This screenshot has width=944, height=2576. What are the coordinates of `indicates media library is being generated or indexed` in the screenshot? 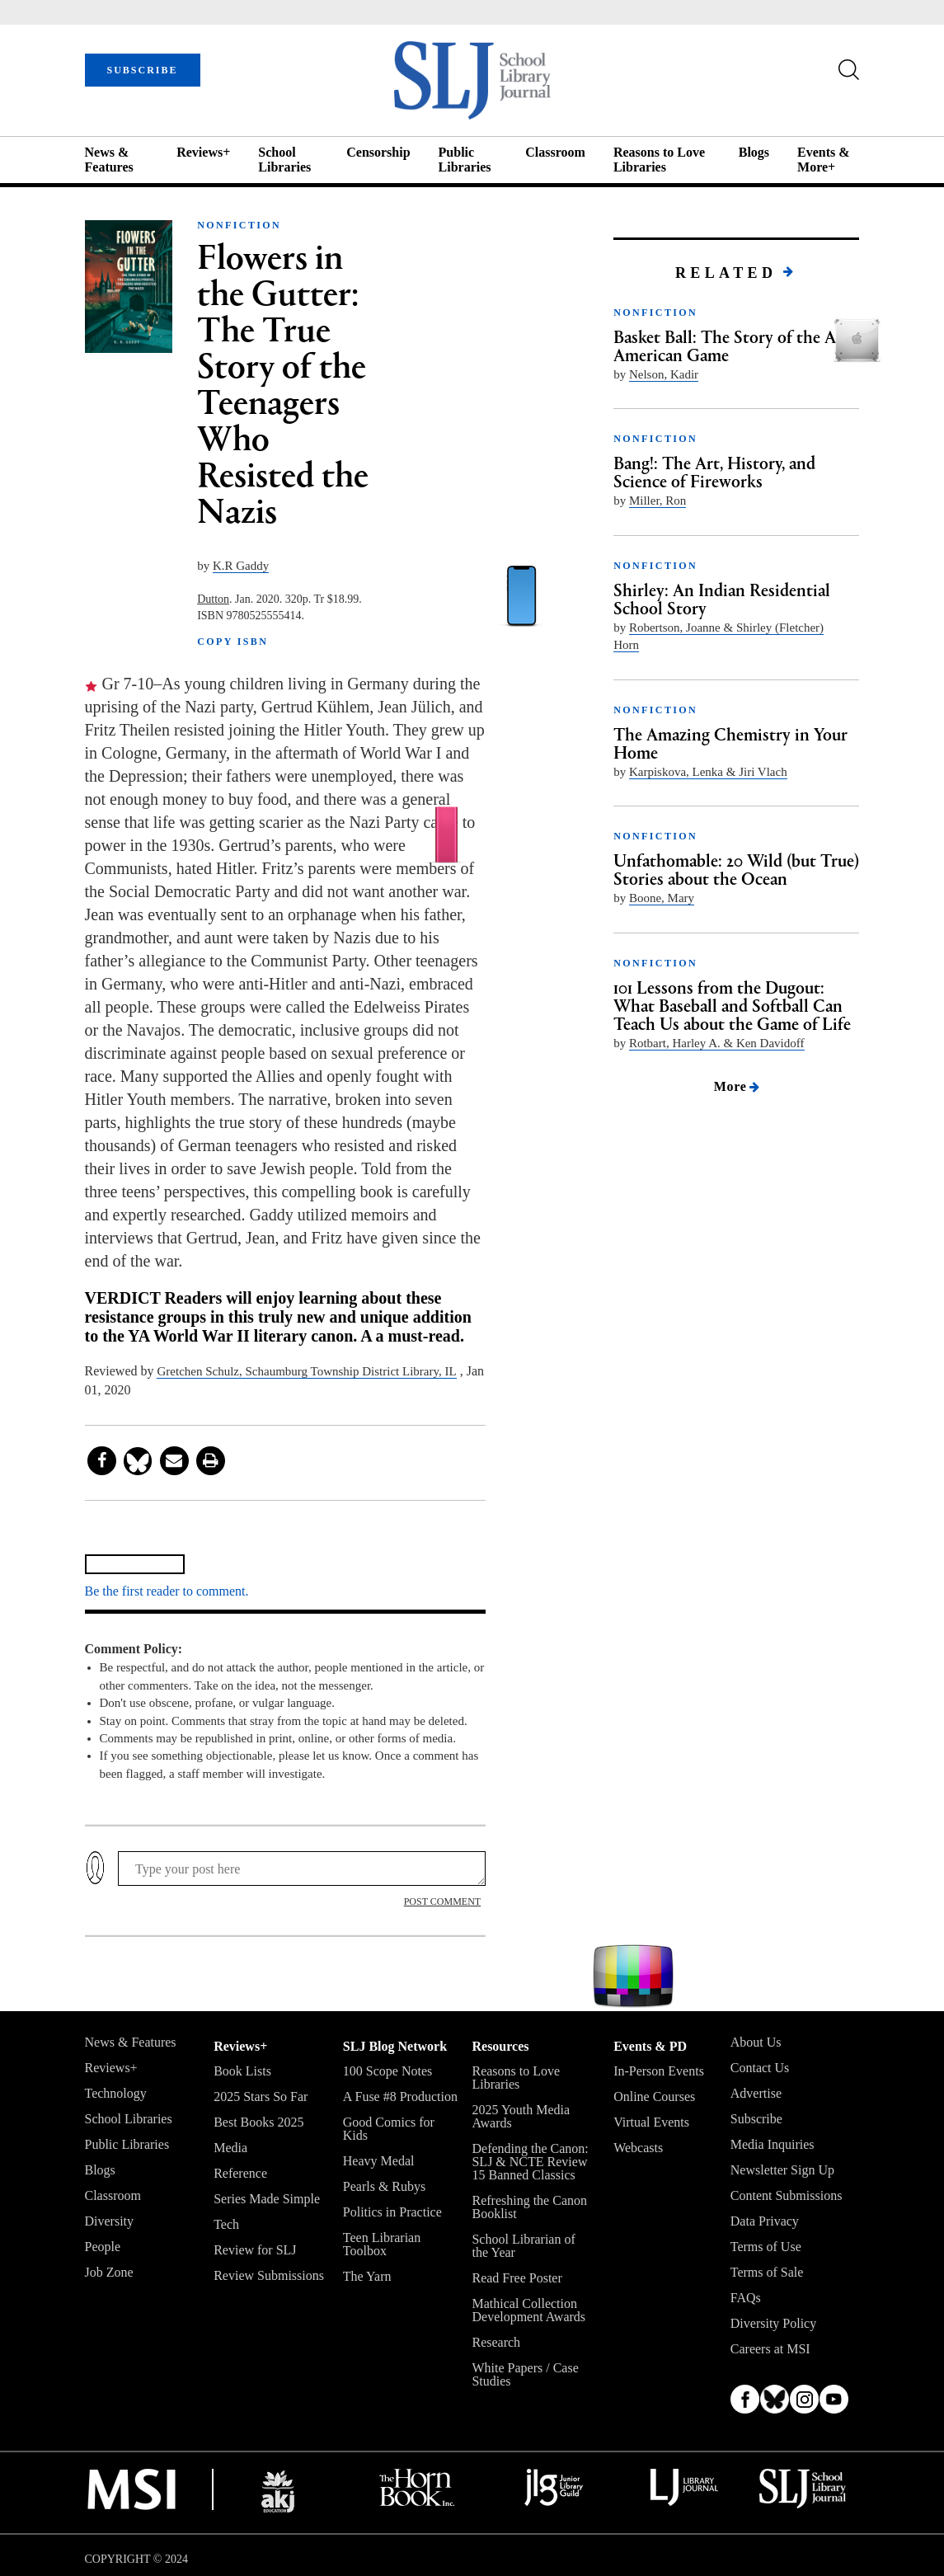 It's located at (633, 1980).